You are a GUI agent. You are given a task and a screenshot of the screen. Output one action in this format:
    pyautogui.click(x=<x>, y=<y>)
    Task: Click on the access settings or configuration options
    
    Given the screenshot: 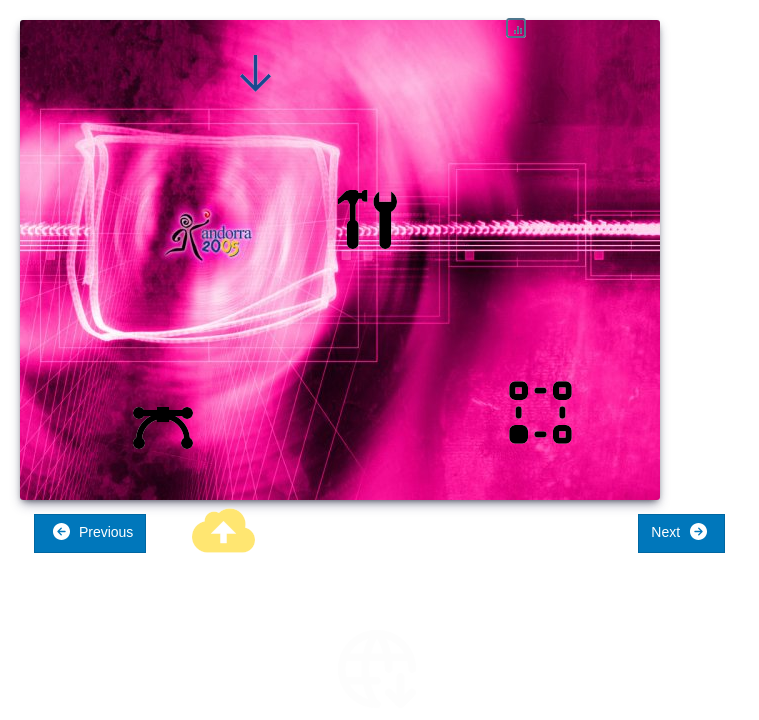 What is the action you would take?
    pyautogui.click(x=367, y=219)
    